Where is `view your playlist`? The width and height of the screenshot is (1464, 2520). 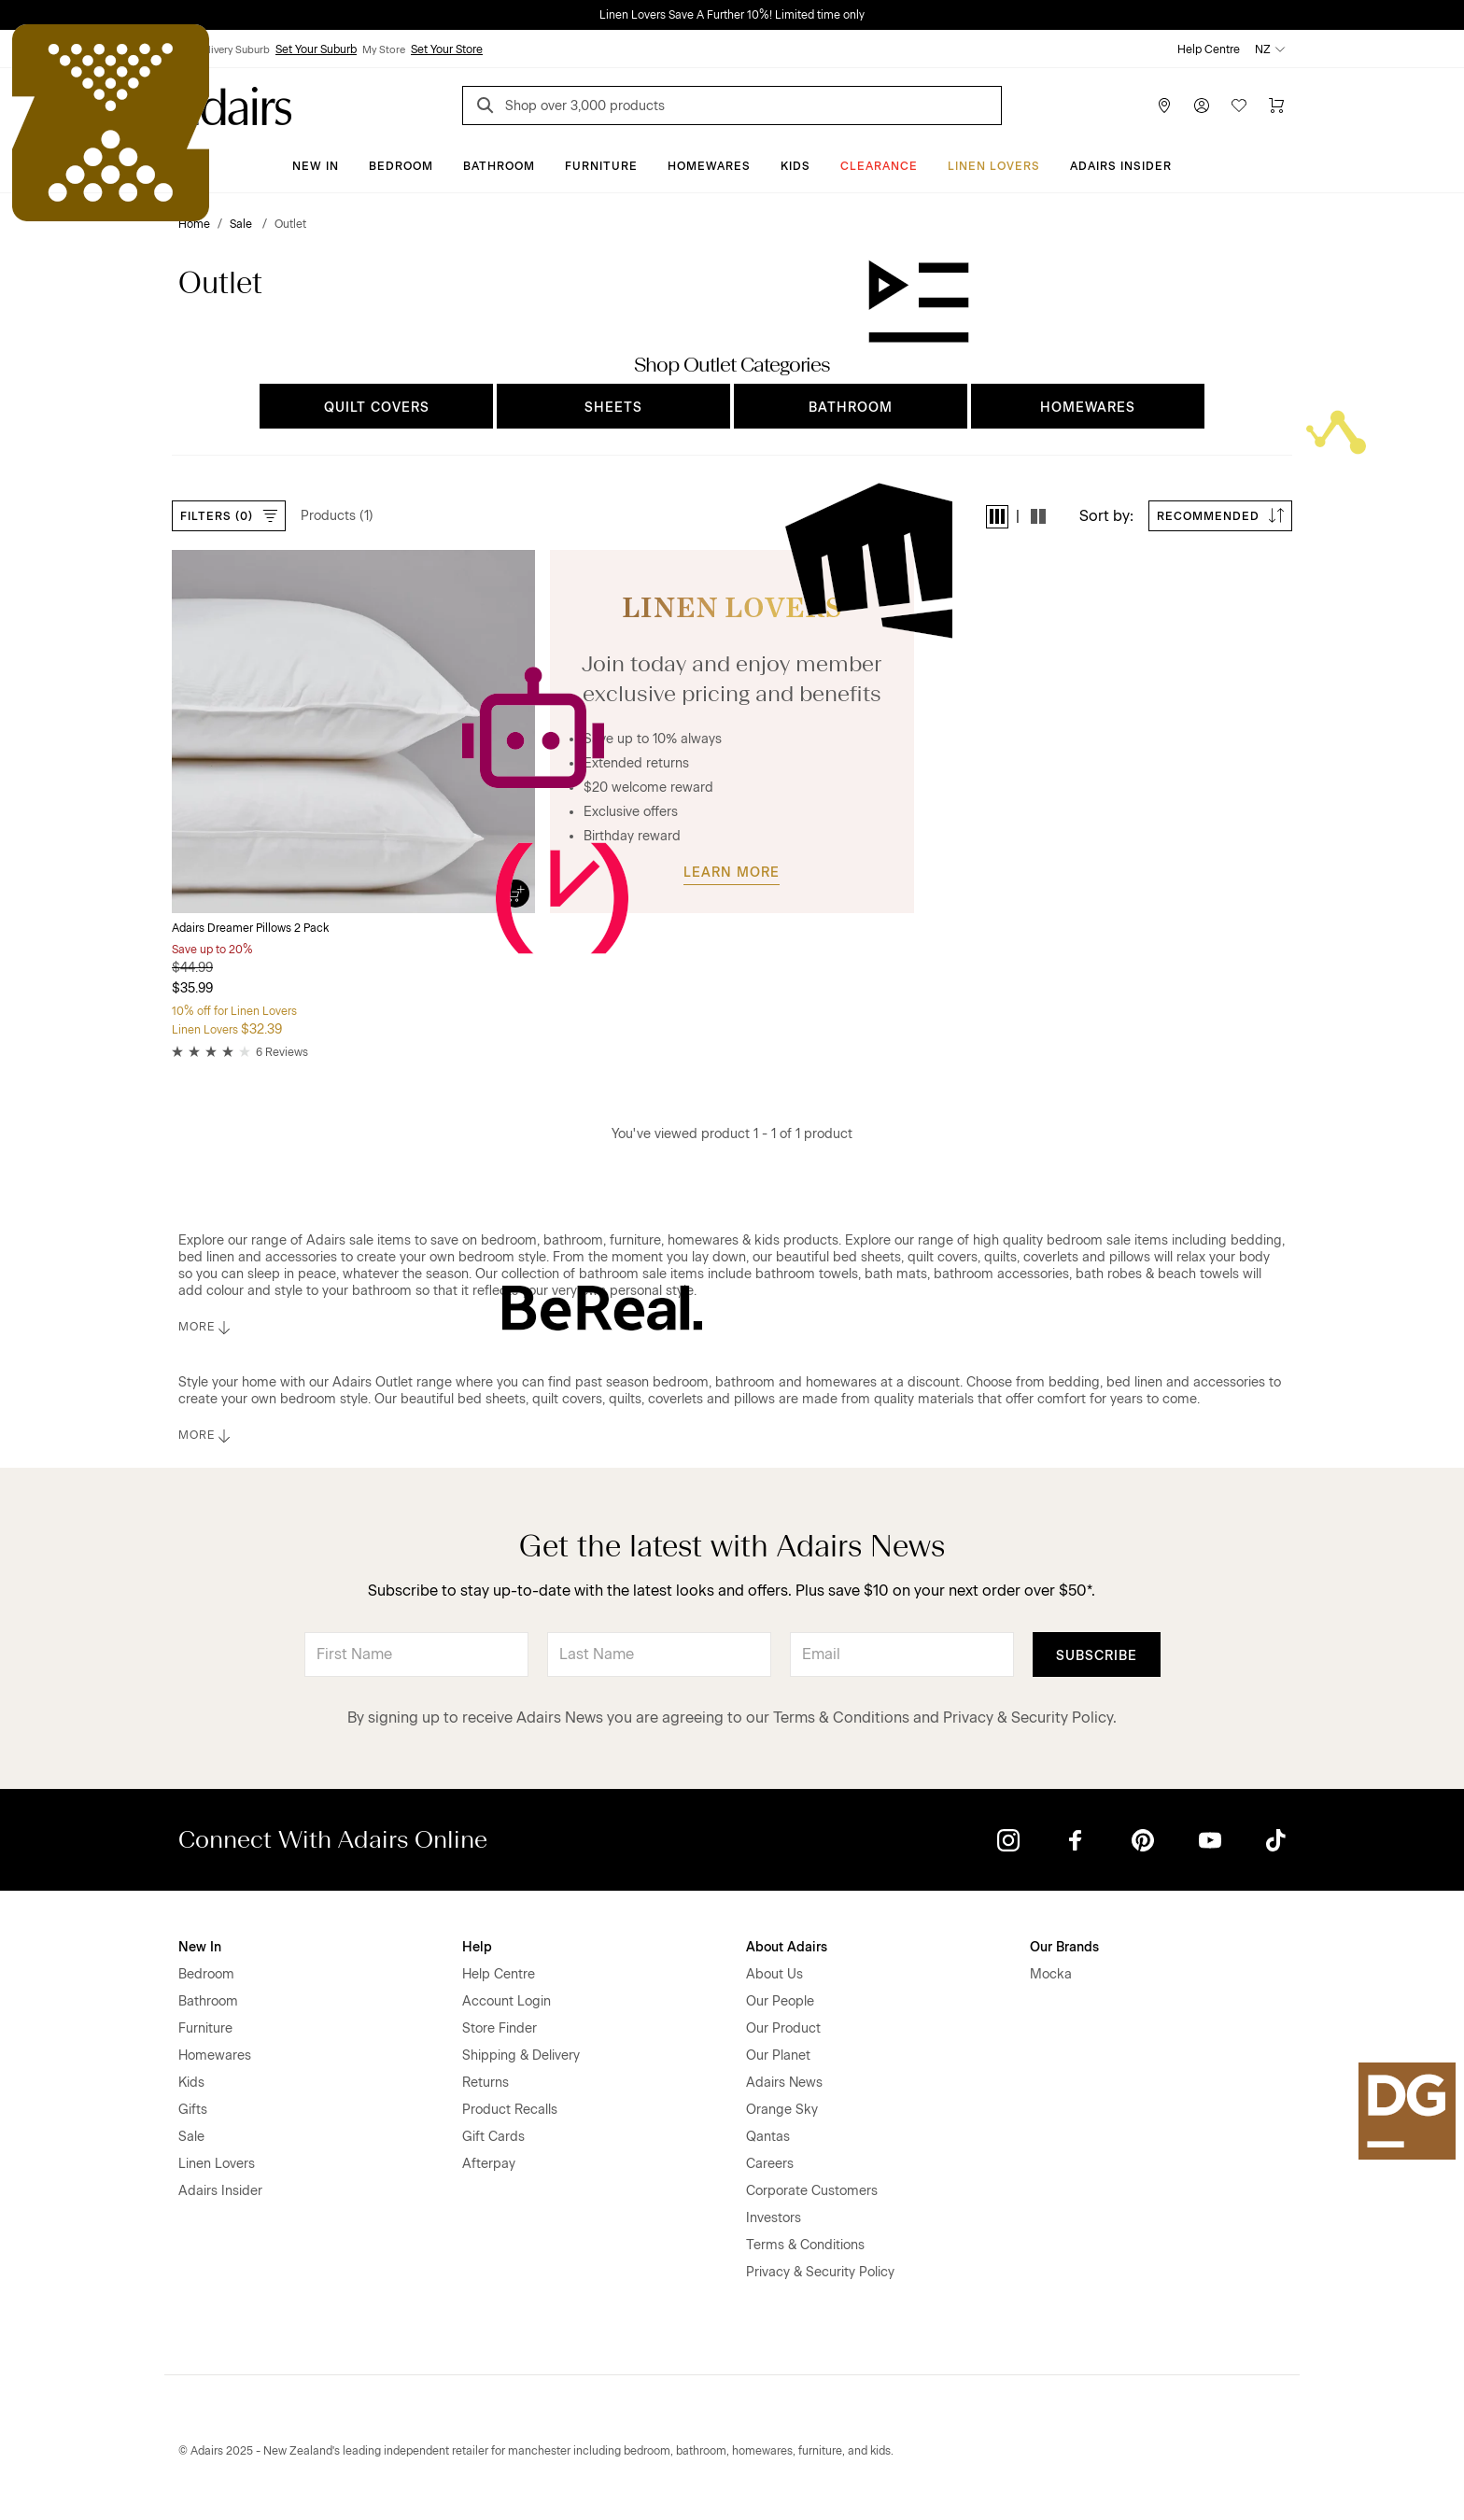 view your playlist is located at coordinates (919, 303).